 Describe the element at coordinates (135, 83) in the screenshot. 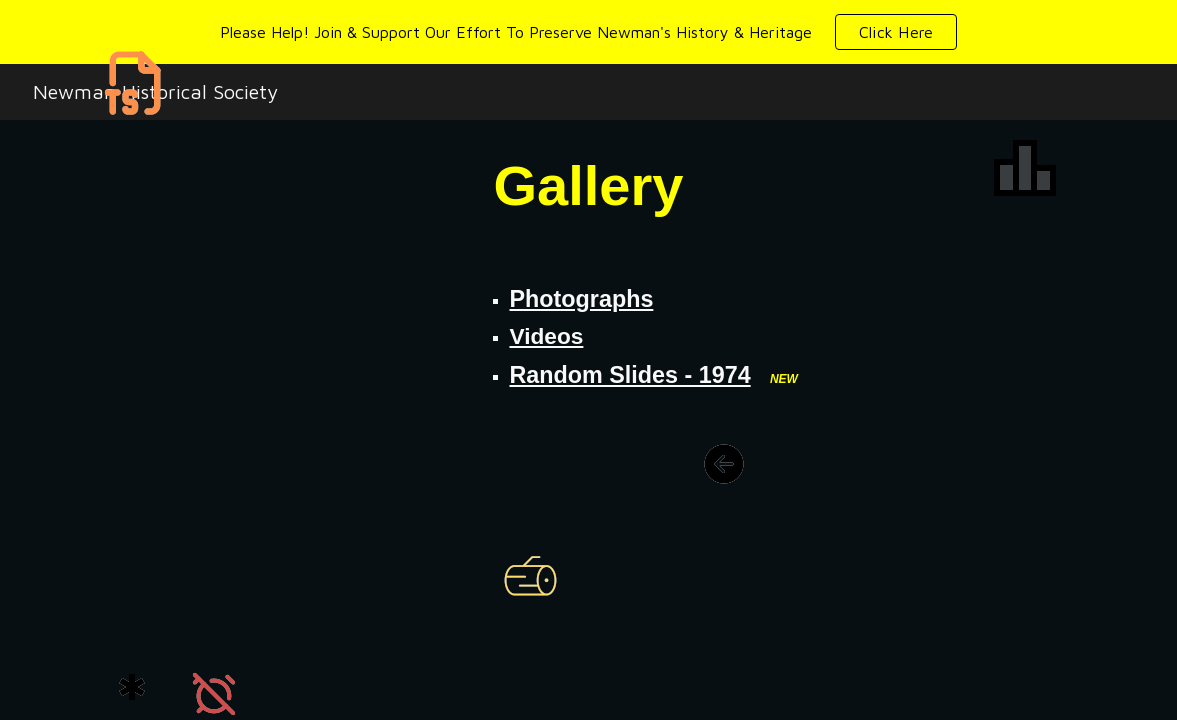

I see `indicates a TypeScript file` at that location.